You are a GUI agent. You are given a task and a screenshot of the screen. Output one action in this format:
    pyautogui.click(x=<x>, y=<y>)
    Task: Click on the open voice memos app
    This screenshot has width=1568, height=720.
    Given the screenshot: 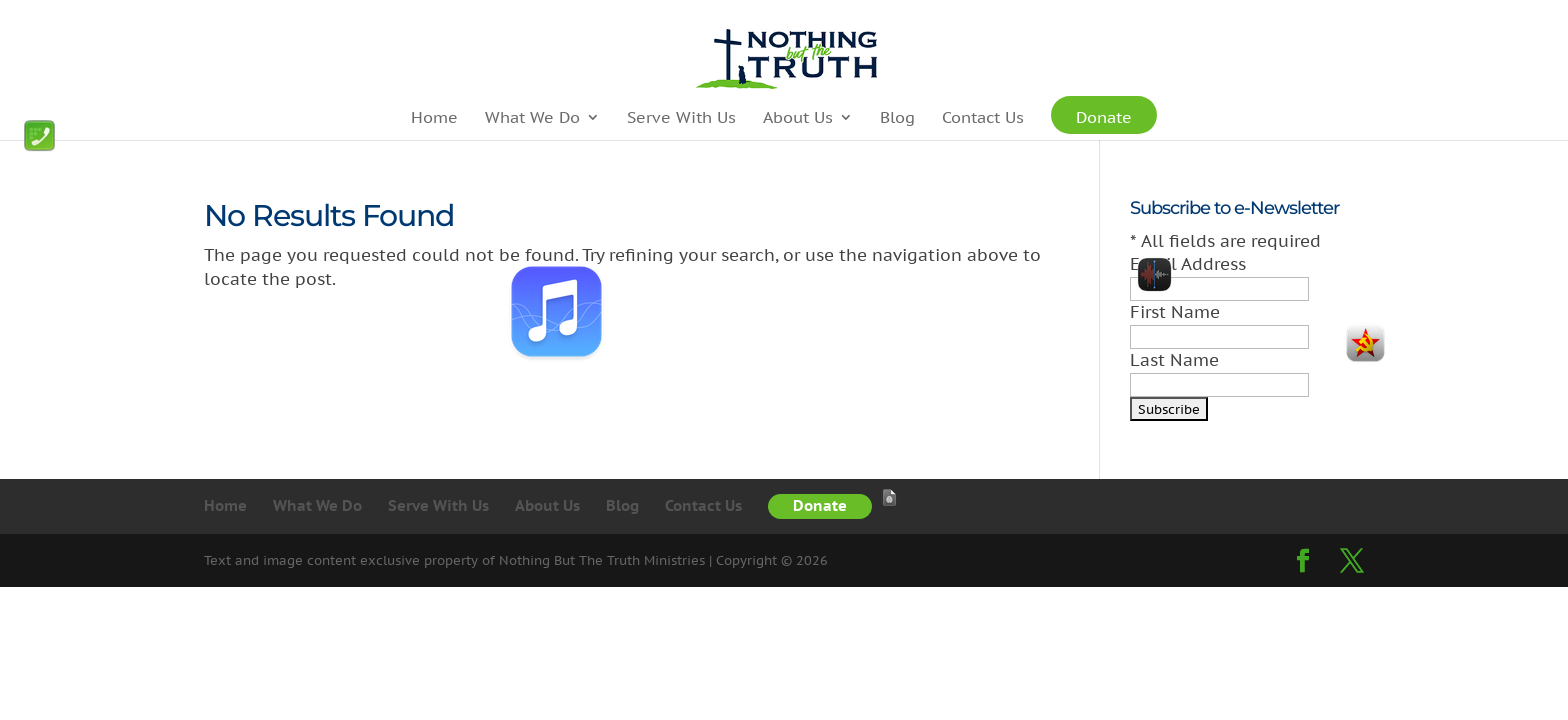 What is the action you would take?
    pyautogui.click(x=1154, y=274)
    